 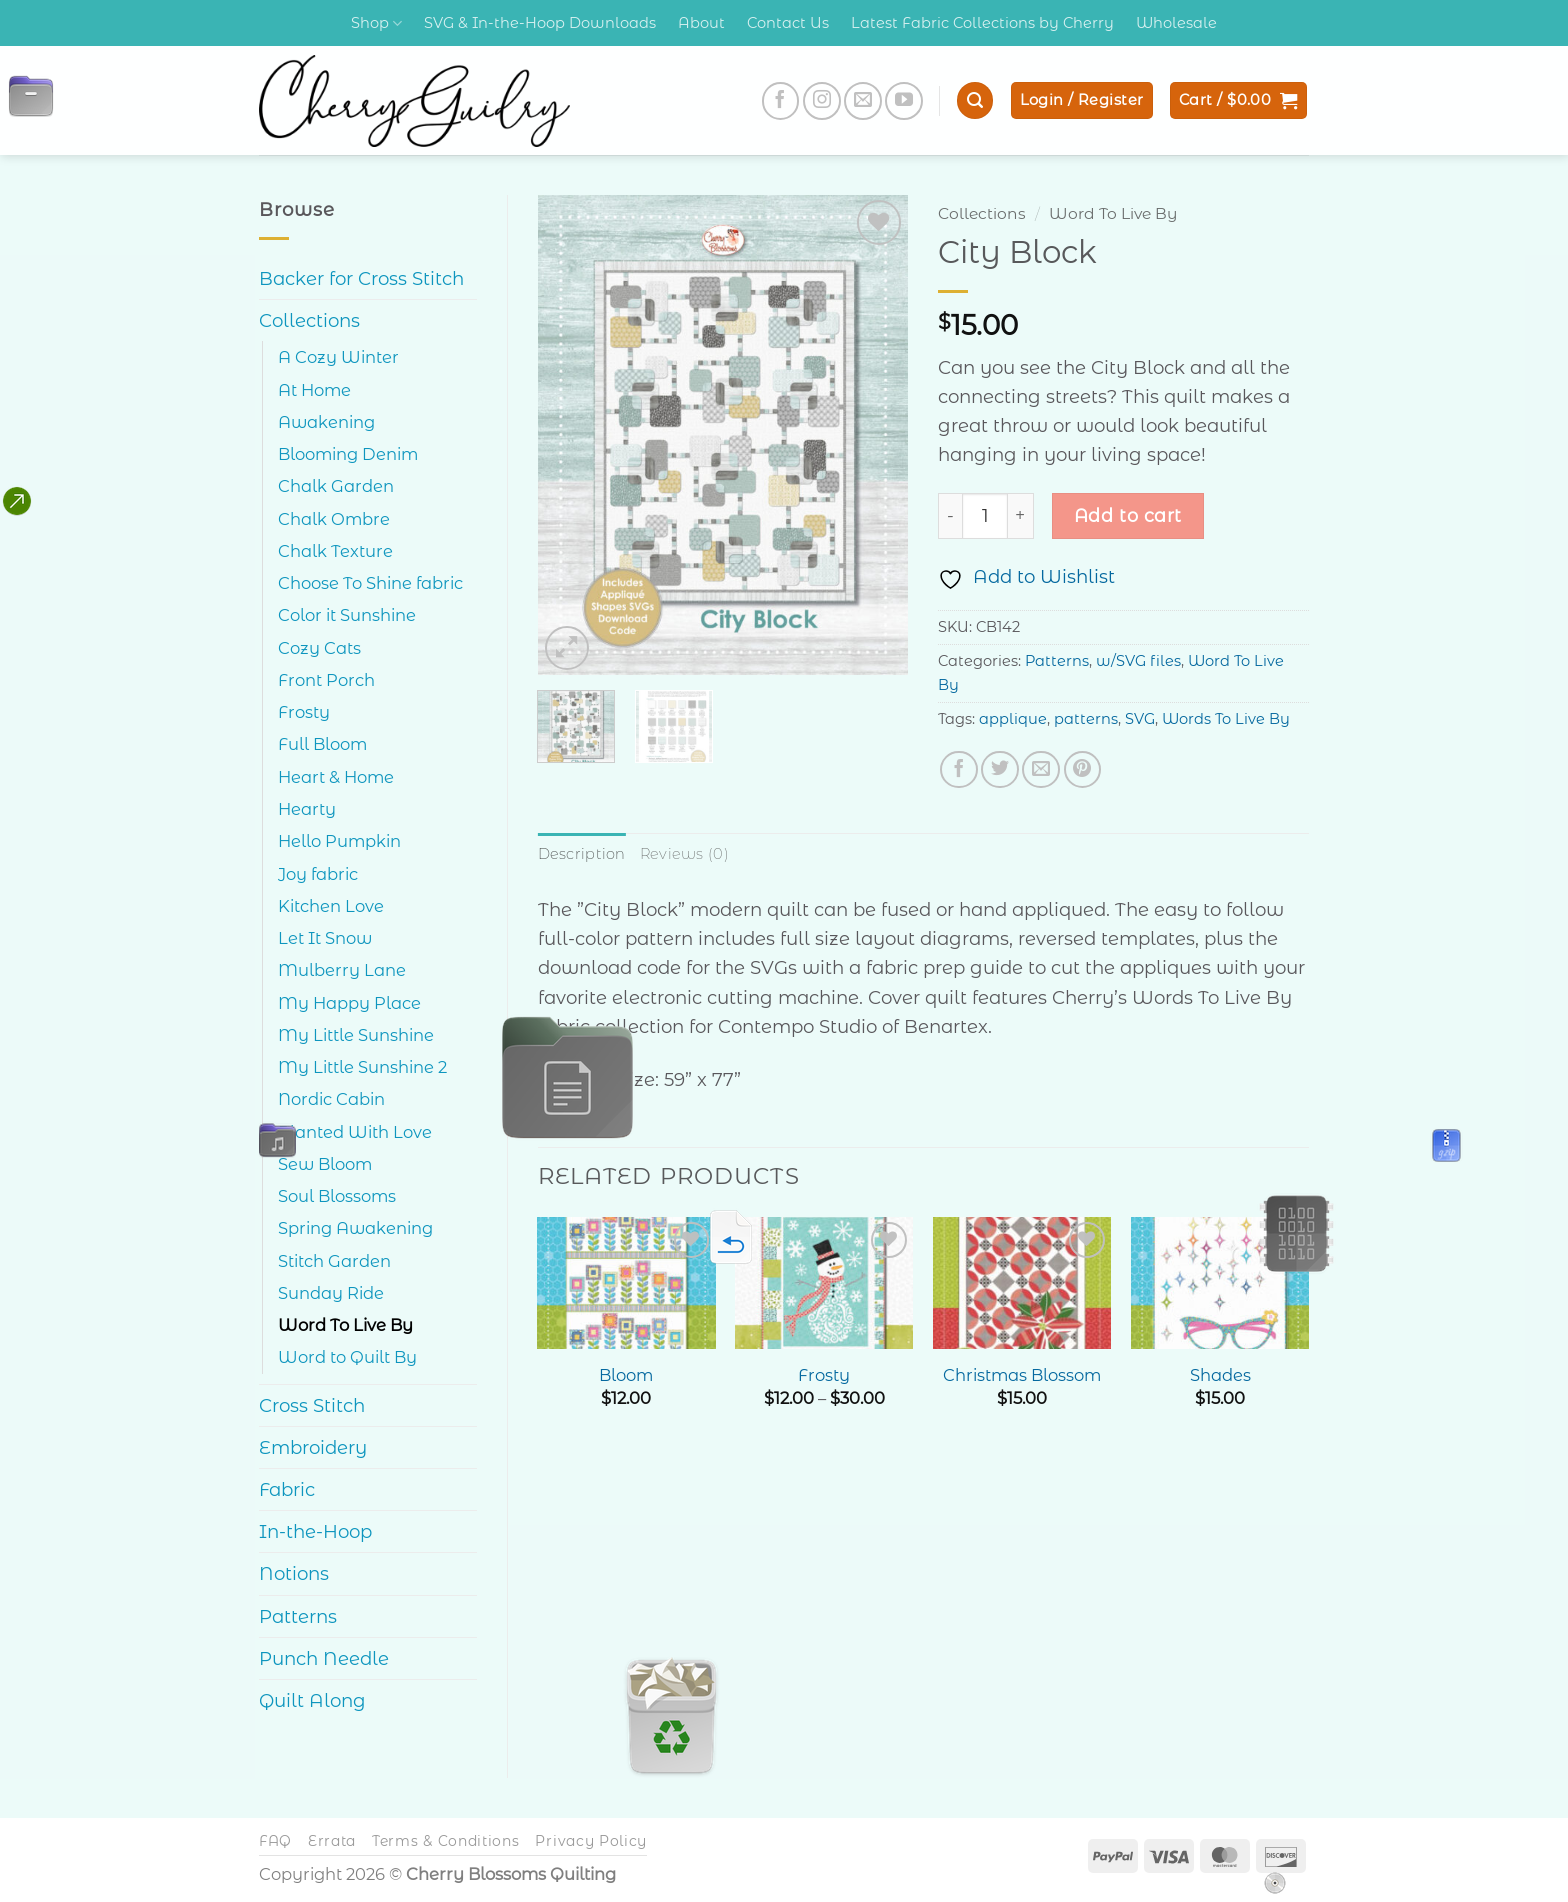 What do you see at coordinates (1446, 1145) in the screenshot?
I see `a gzip compressed archive file` at bounding box center [1446, 1145].